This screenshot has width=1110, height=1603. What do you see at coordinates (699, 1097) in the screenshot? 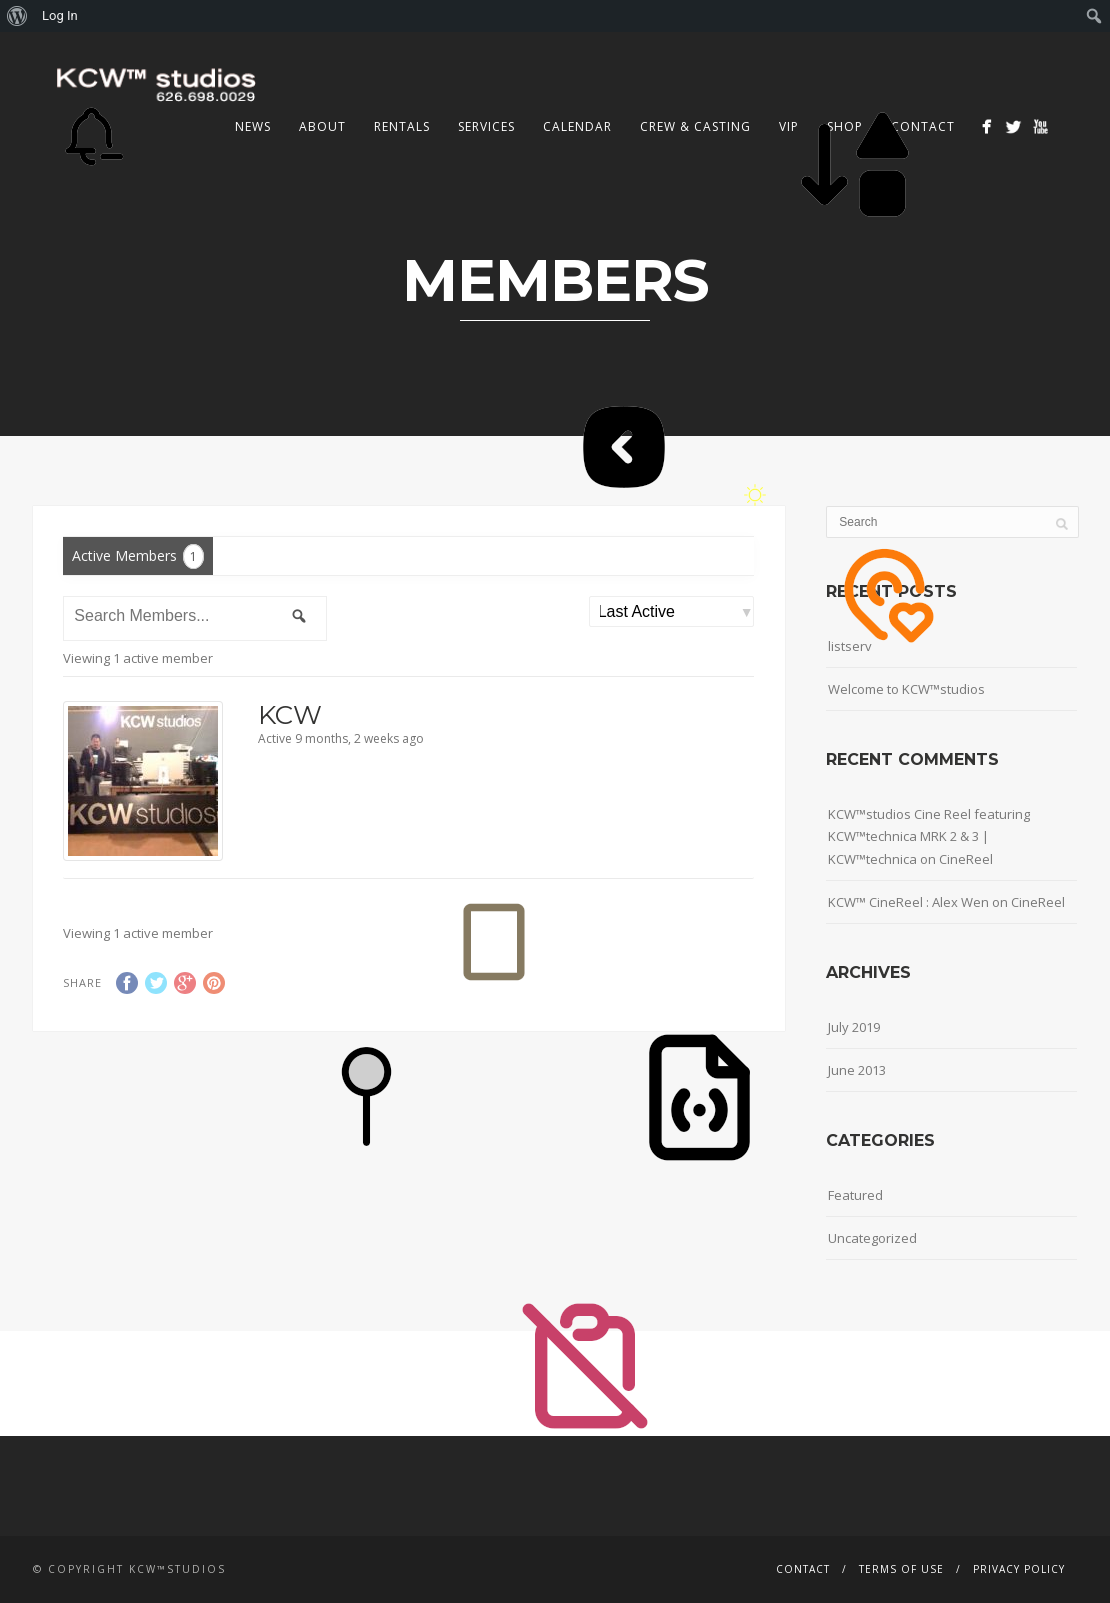
I see `access a file with wireless or signal data` at bounding box center [699, 1097].